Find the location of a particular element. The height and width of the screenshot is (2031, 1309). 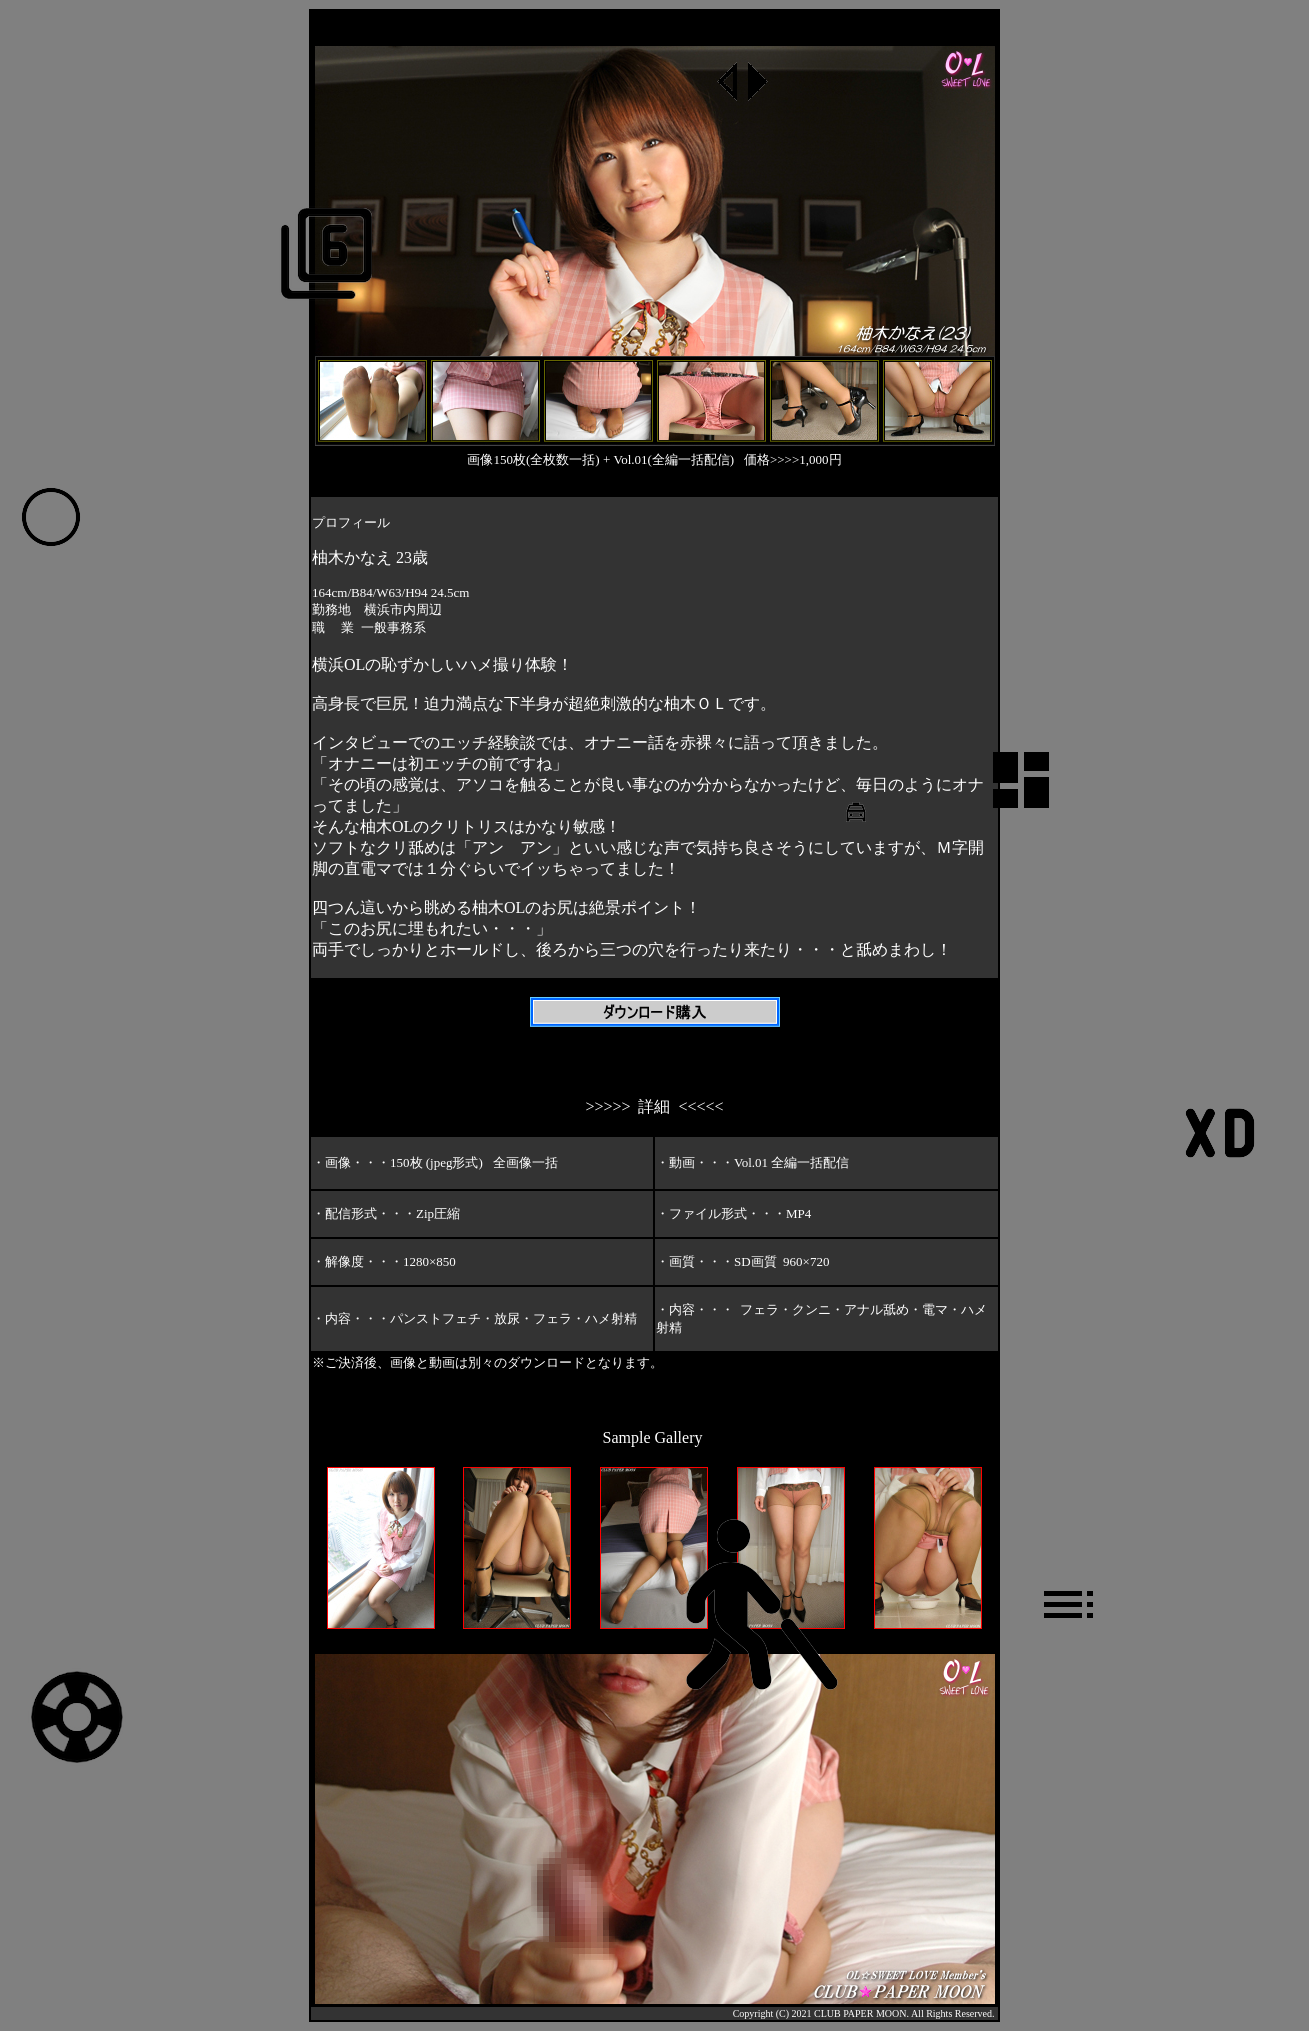

switch to the left panel or view is located at coordinates (742, 81).